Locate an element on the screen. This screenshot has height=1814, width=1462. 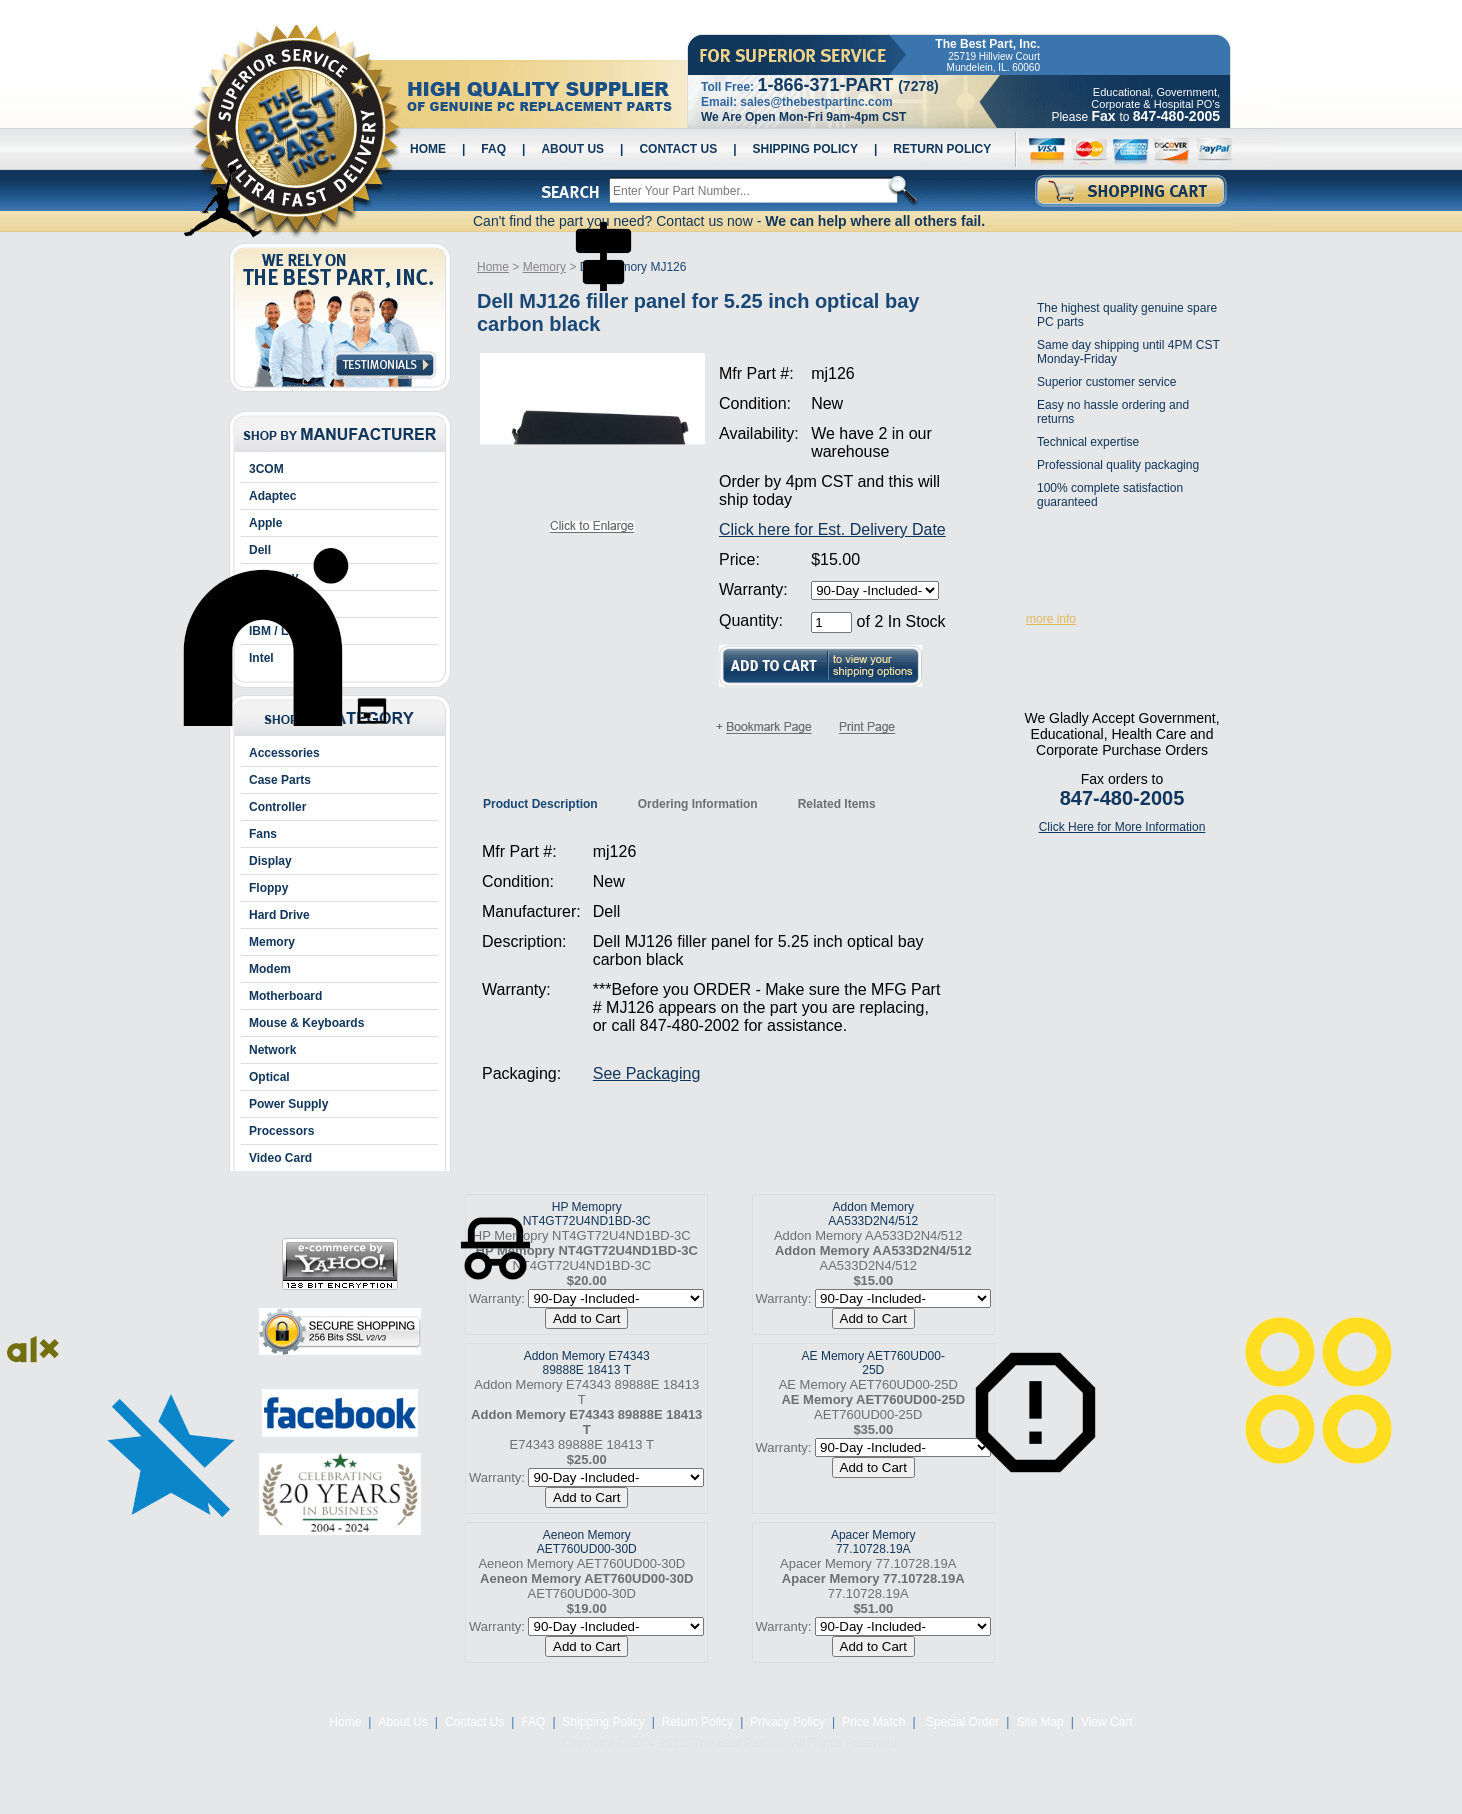
Jordan brand logo is located at coordinates (223, 201).